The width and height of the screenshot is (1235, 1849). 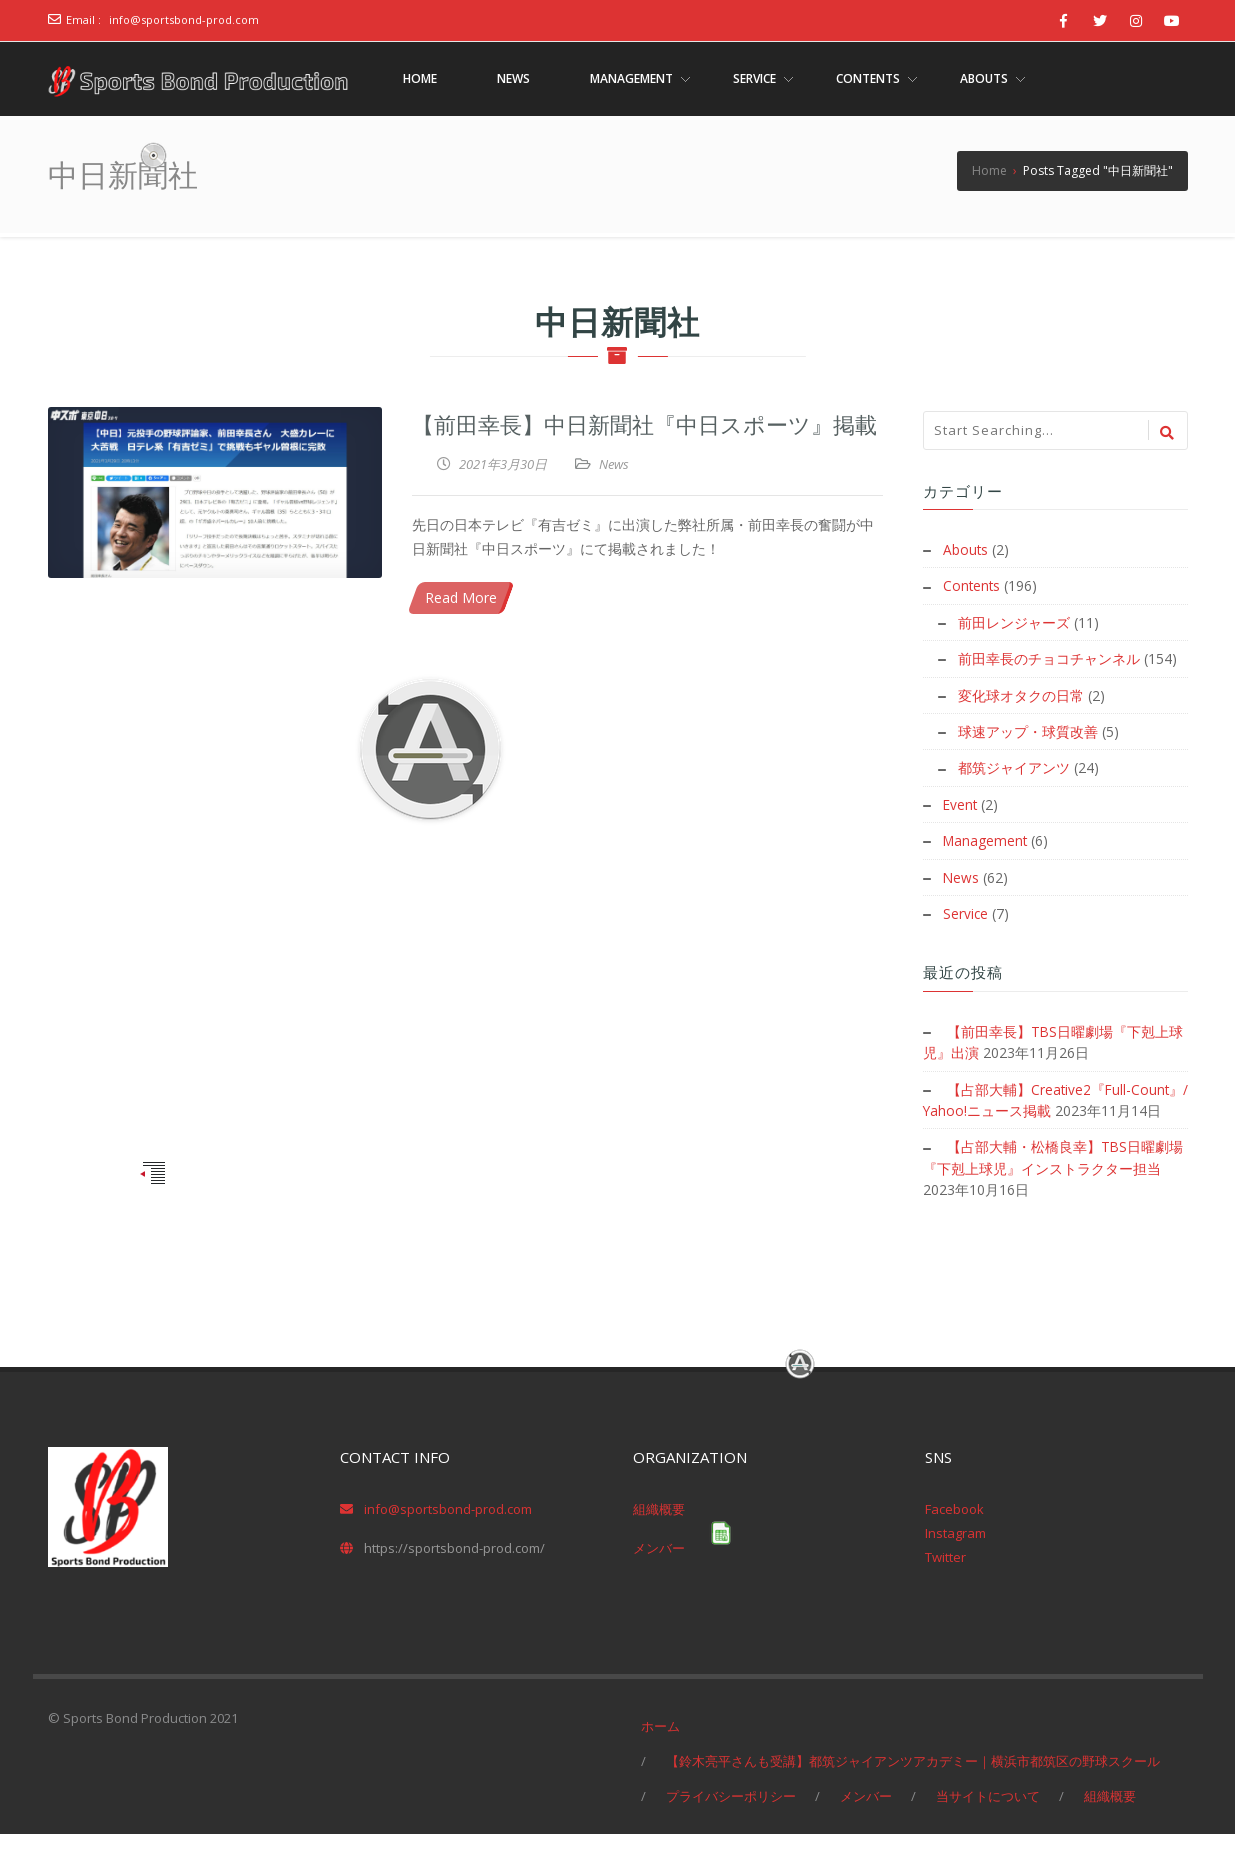 I want to click on open a spreadsheet template file, so click(x=721, y=1533).